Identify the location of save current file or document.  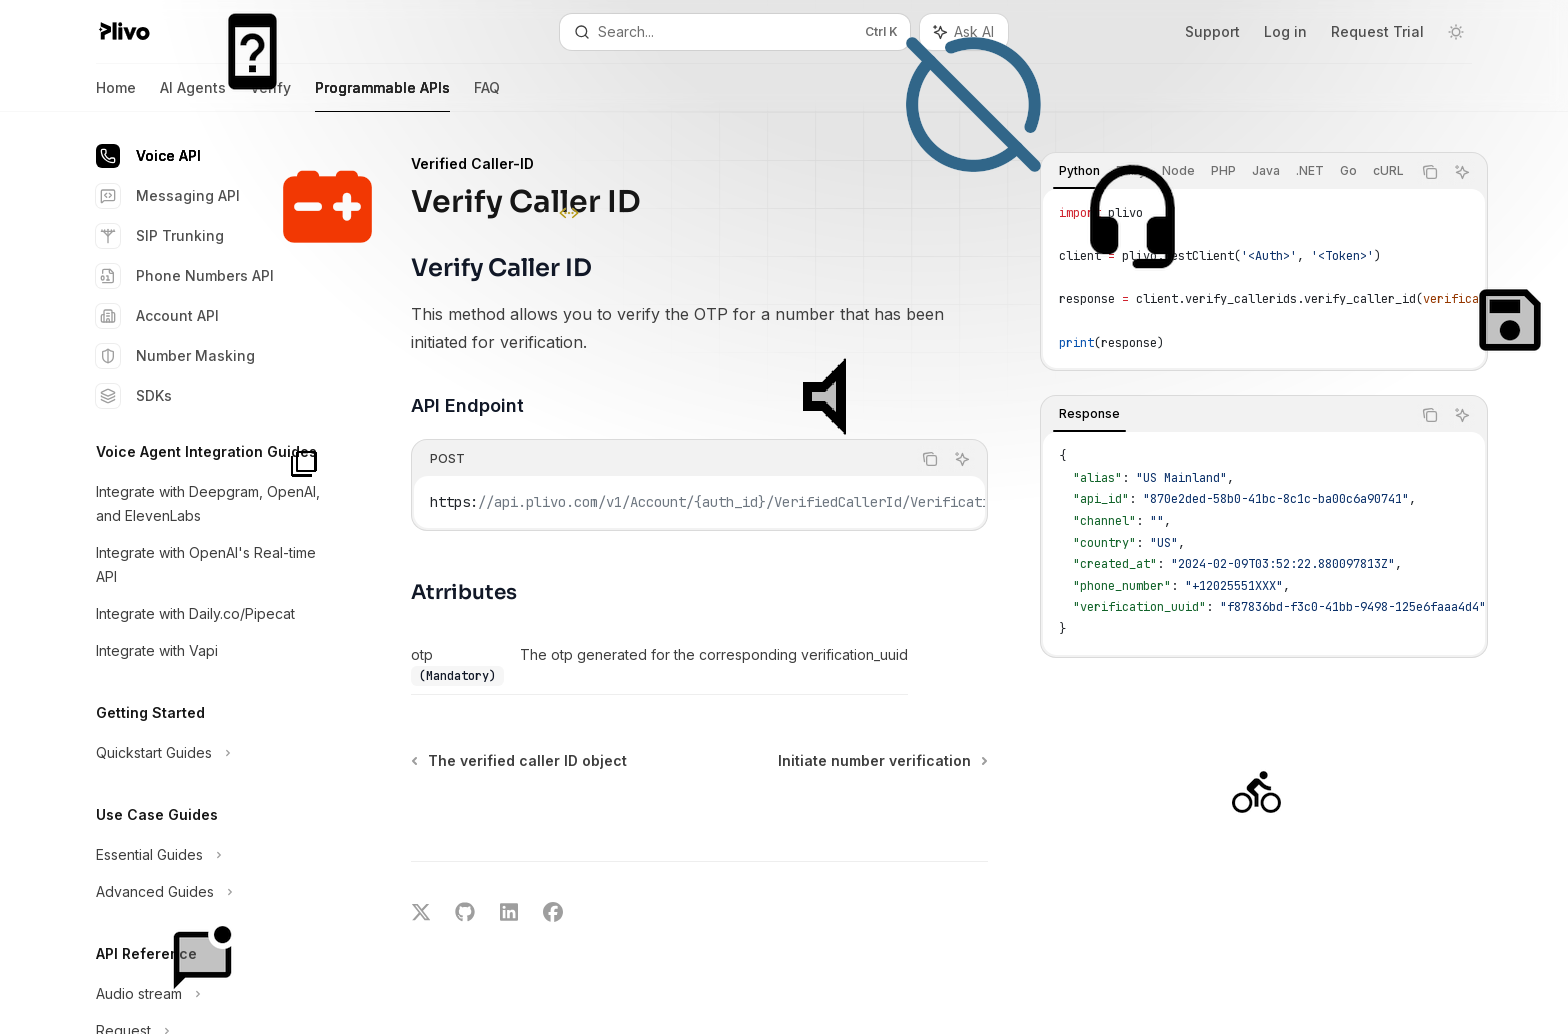
(1510, 320).